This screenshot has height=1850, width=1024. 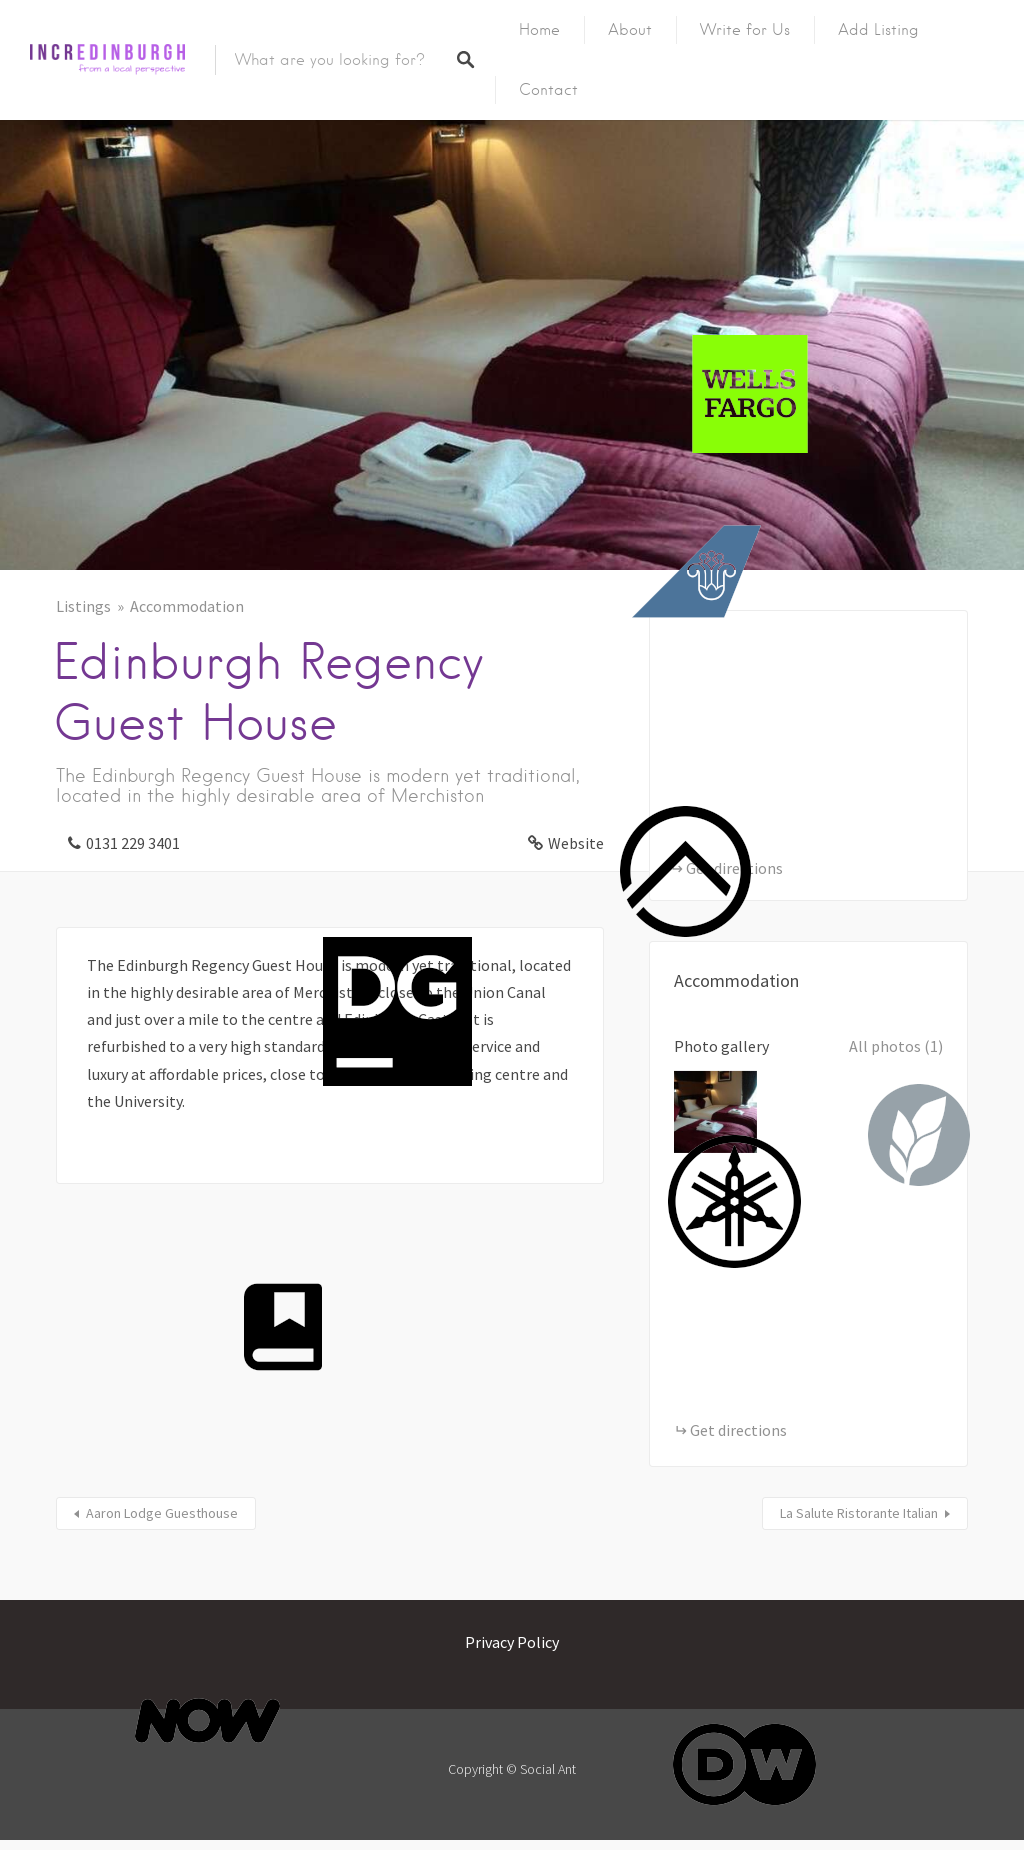 I want to click on China Southern Airlines logo, so click(x=696, y=571).